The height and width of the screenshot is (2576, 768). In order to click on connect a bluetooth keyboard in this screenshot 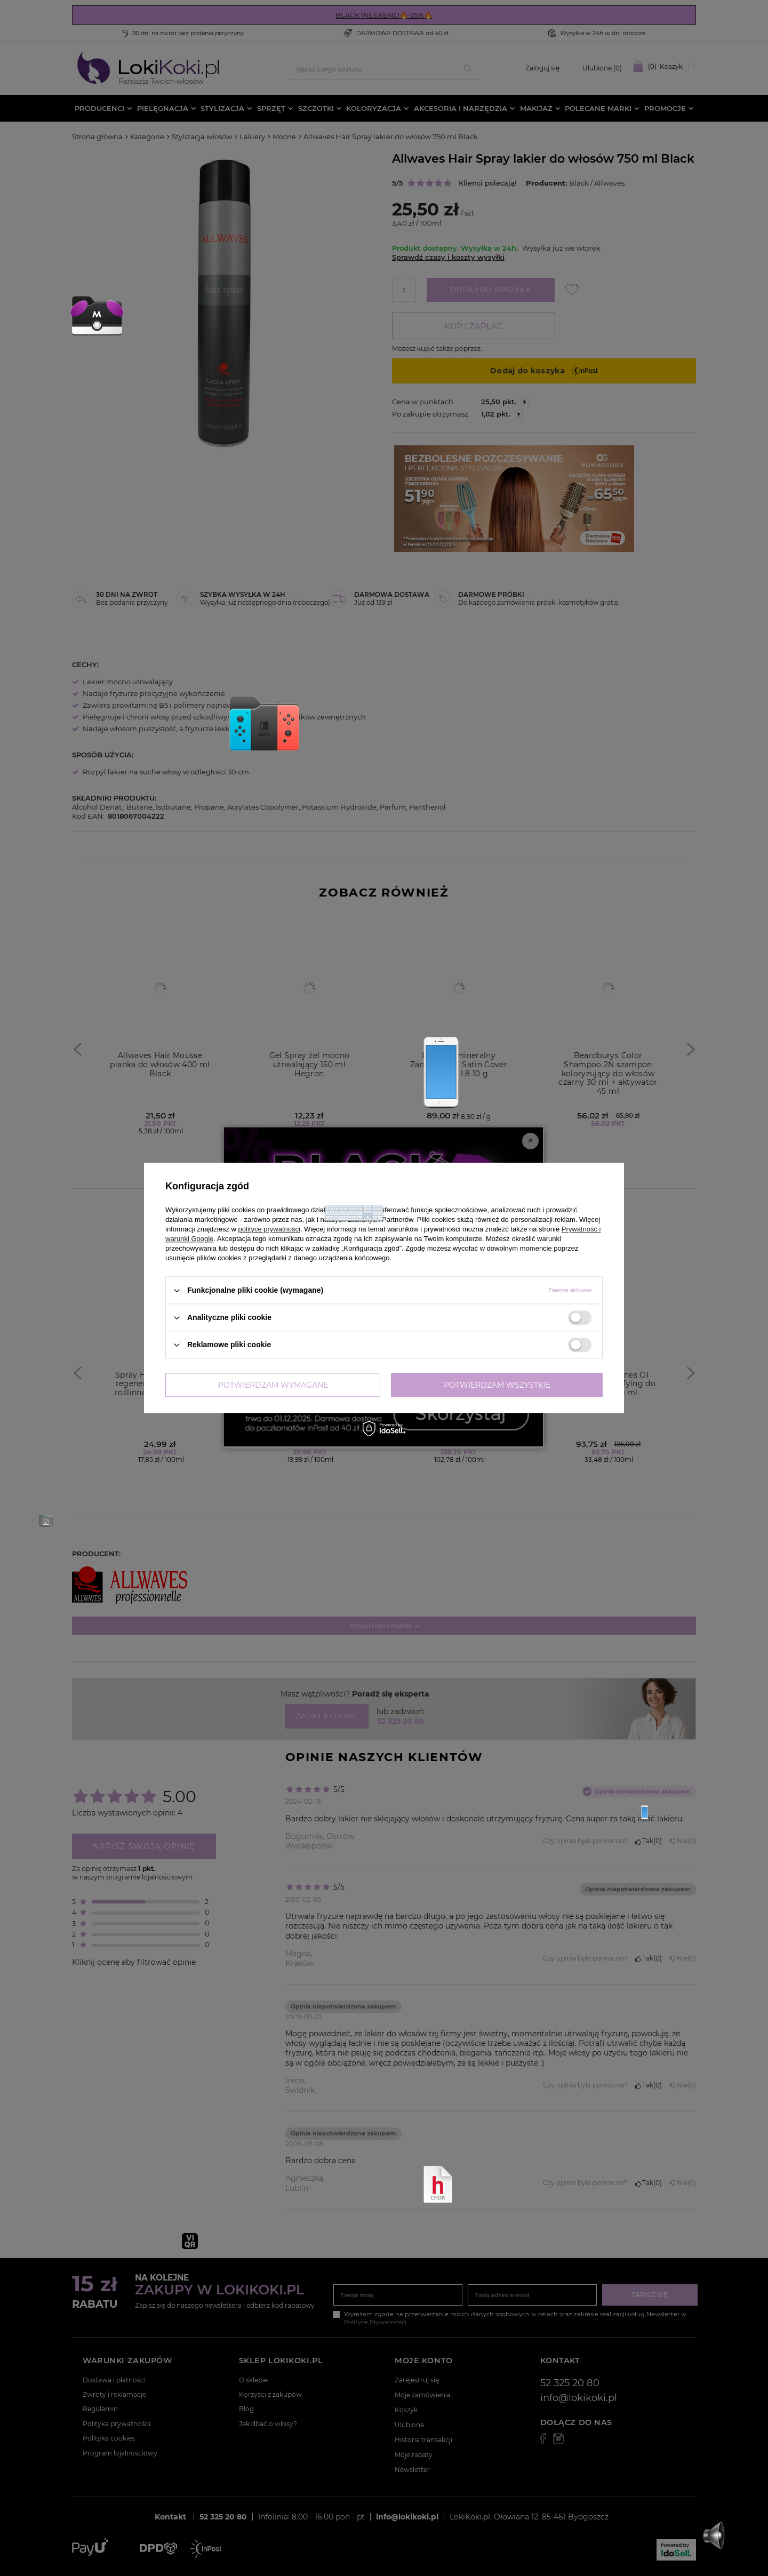, I will do `click(354, 1213)`.